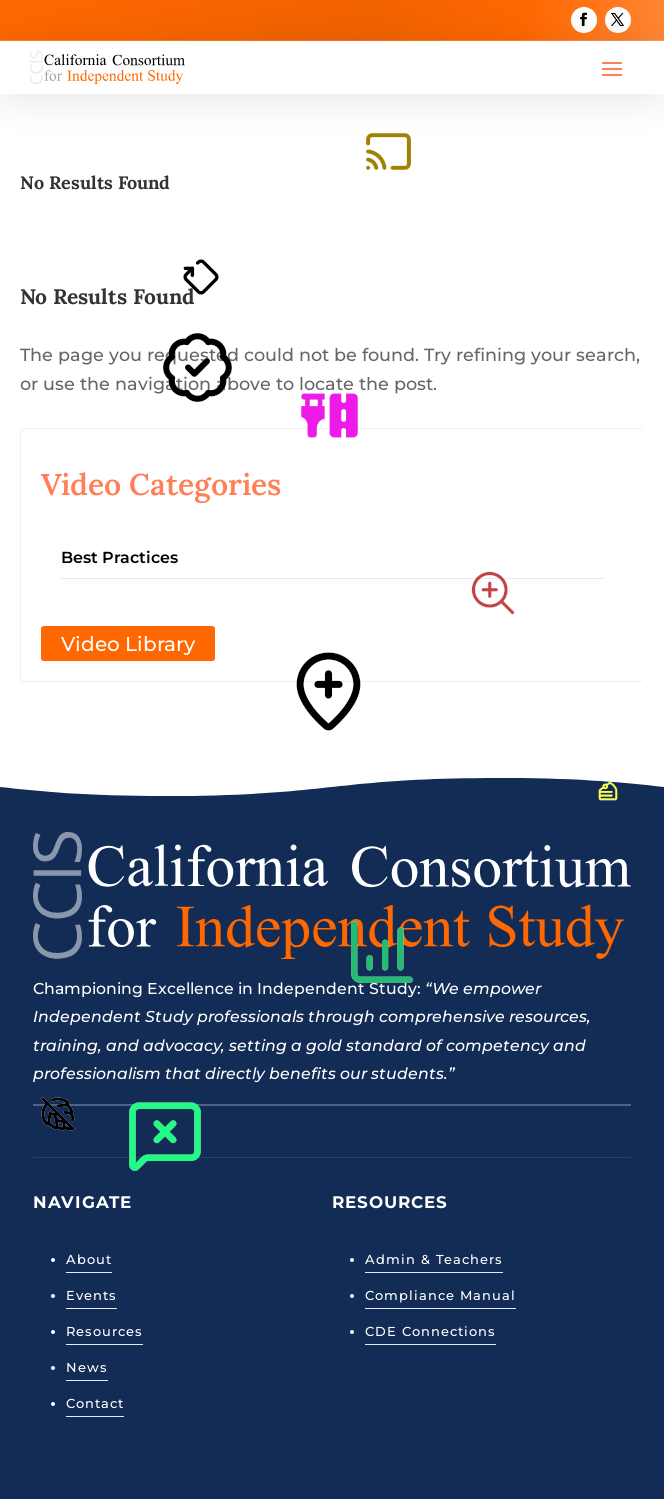 The height and width of the screenshot is (1499, 664). What do you see at coordinates (493, 593) in the screenshot?
I see `zoom in on content` at bounding box center [493, 593].